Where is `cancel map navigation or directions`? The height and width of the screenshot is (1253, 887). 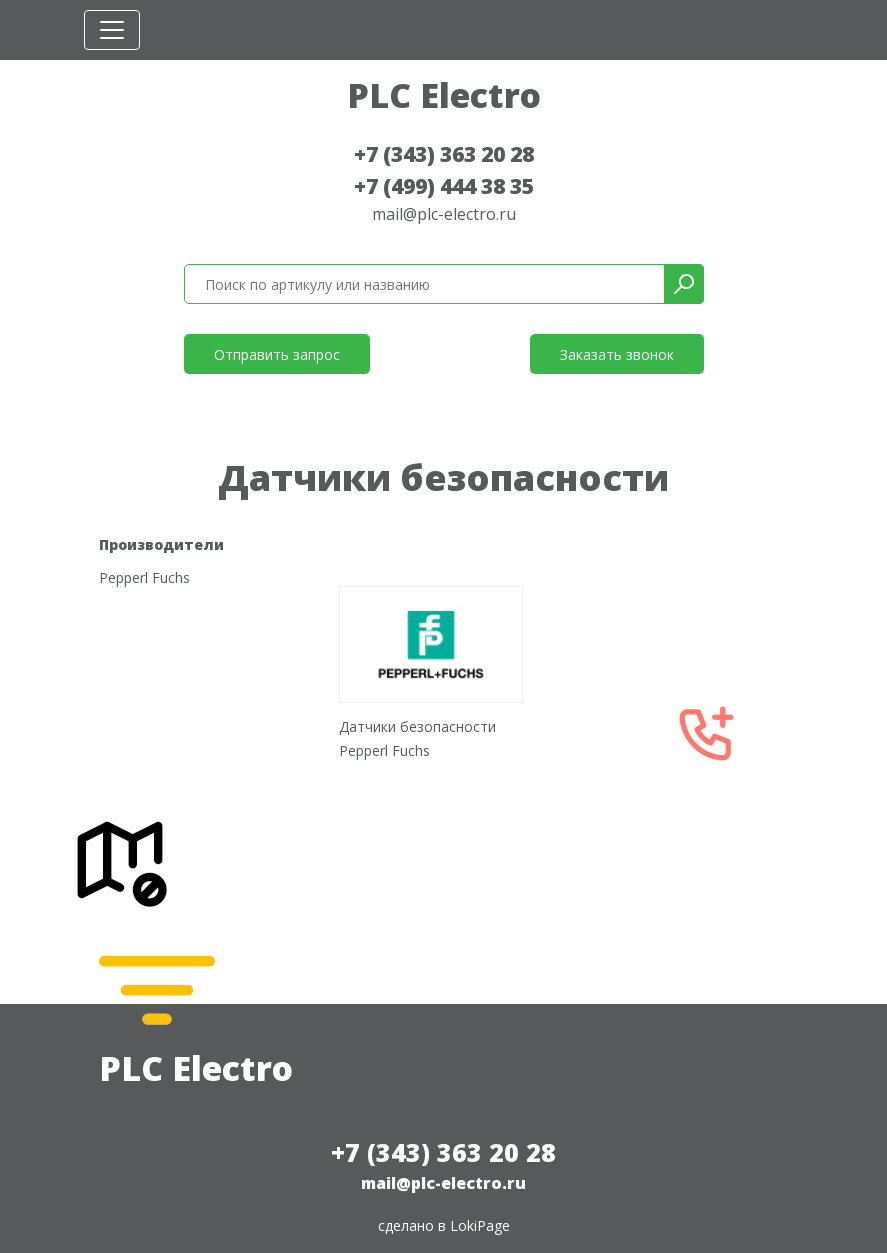 cancel map navigation or directions is located at coordinates (120, 860).